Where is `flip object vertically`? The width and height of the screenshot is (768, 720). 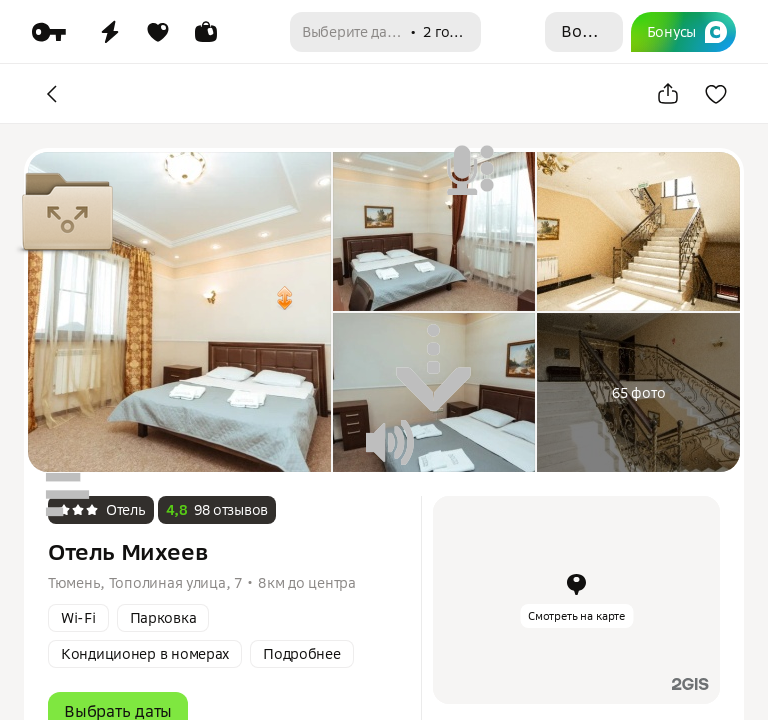 flip object vertically is located at coordinates (285, 299).